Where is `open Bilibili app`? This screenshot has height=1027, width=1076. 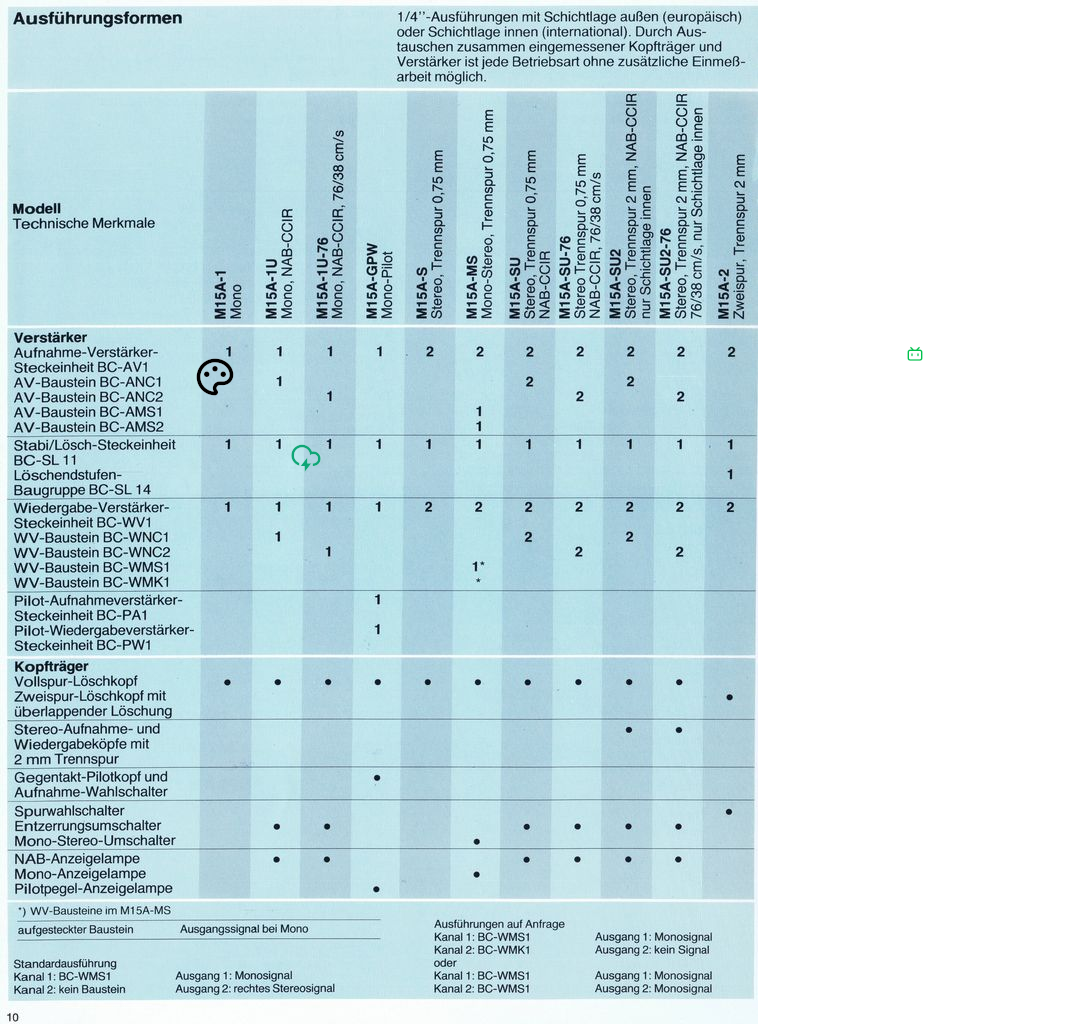 open Bilibili app is located at coordinates (915, 354).